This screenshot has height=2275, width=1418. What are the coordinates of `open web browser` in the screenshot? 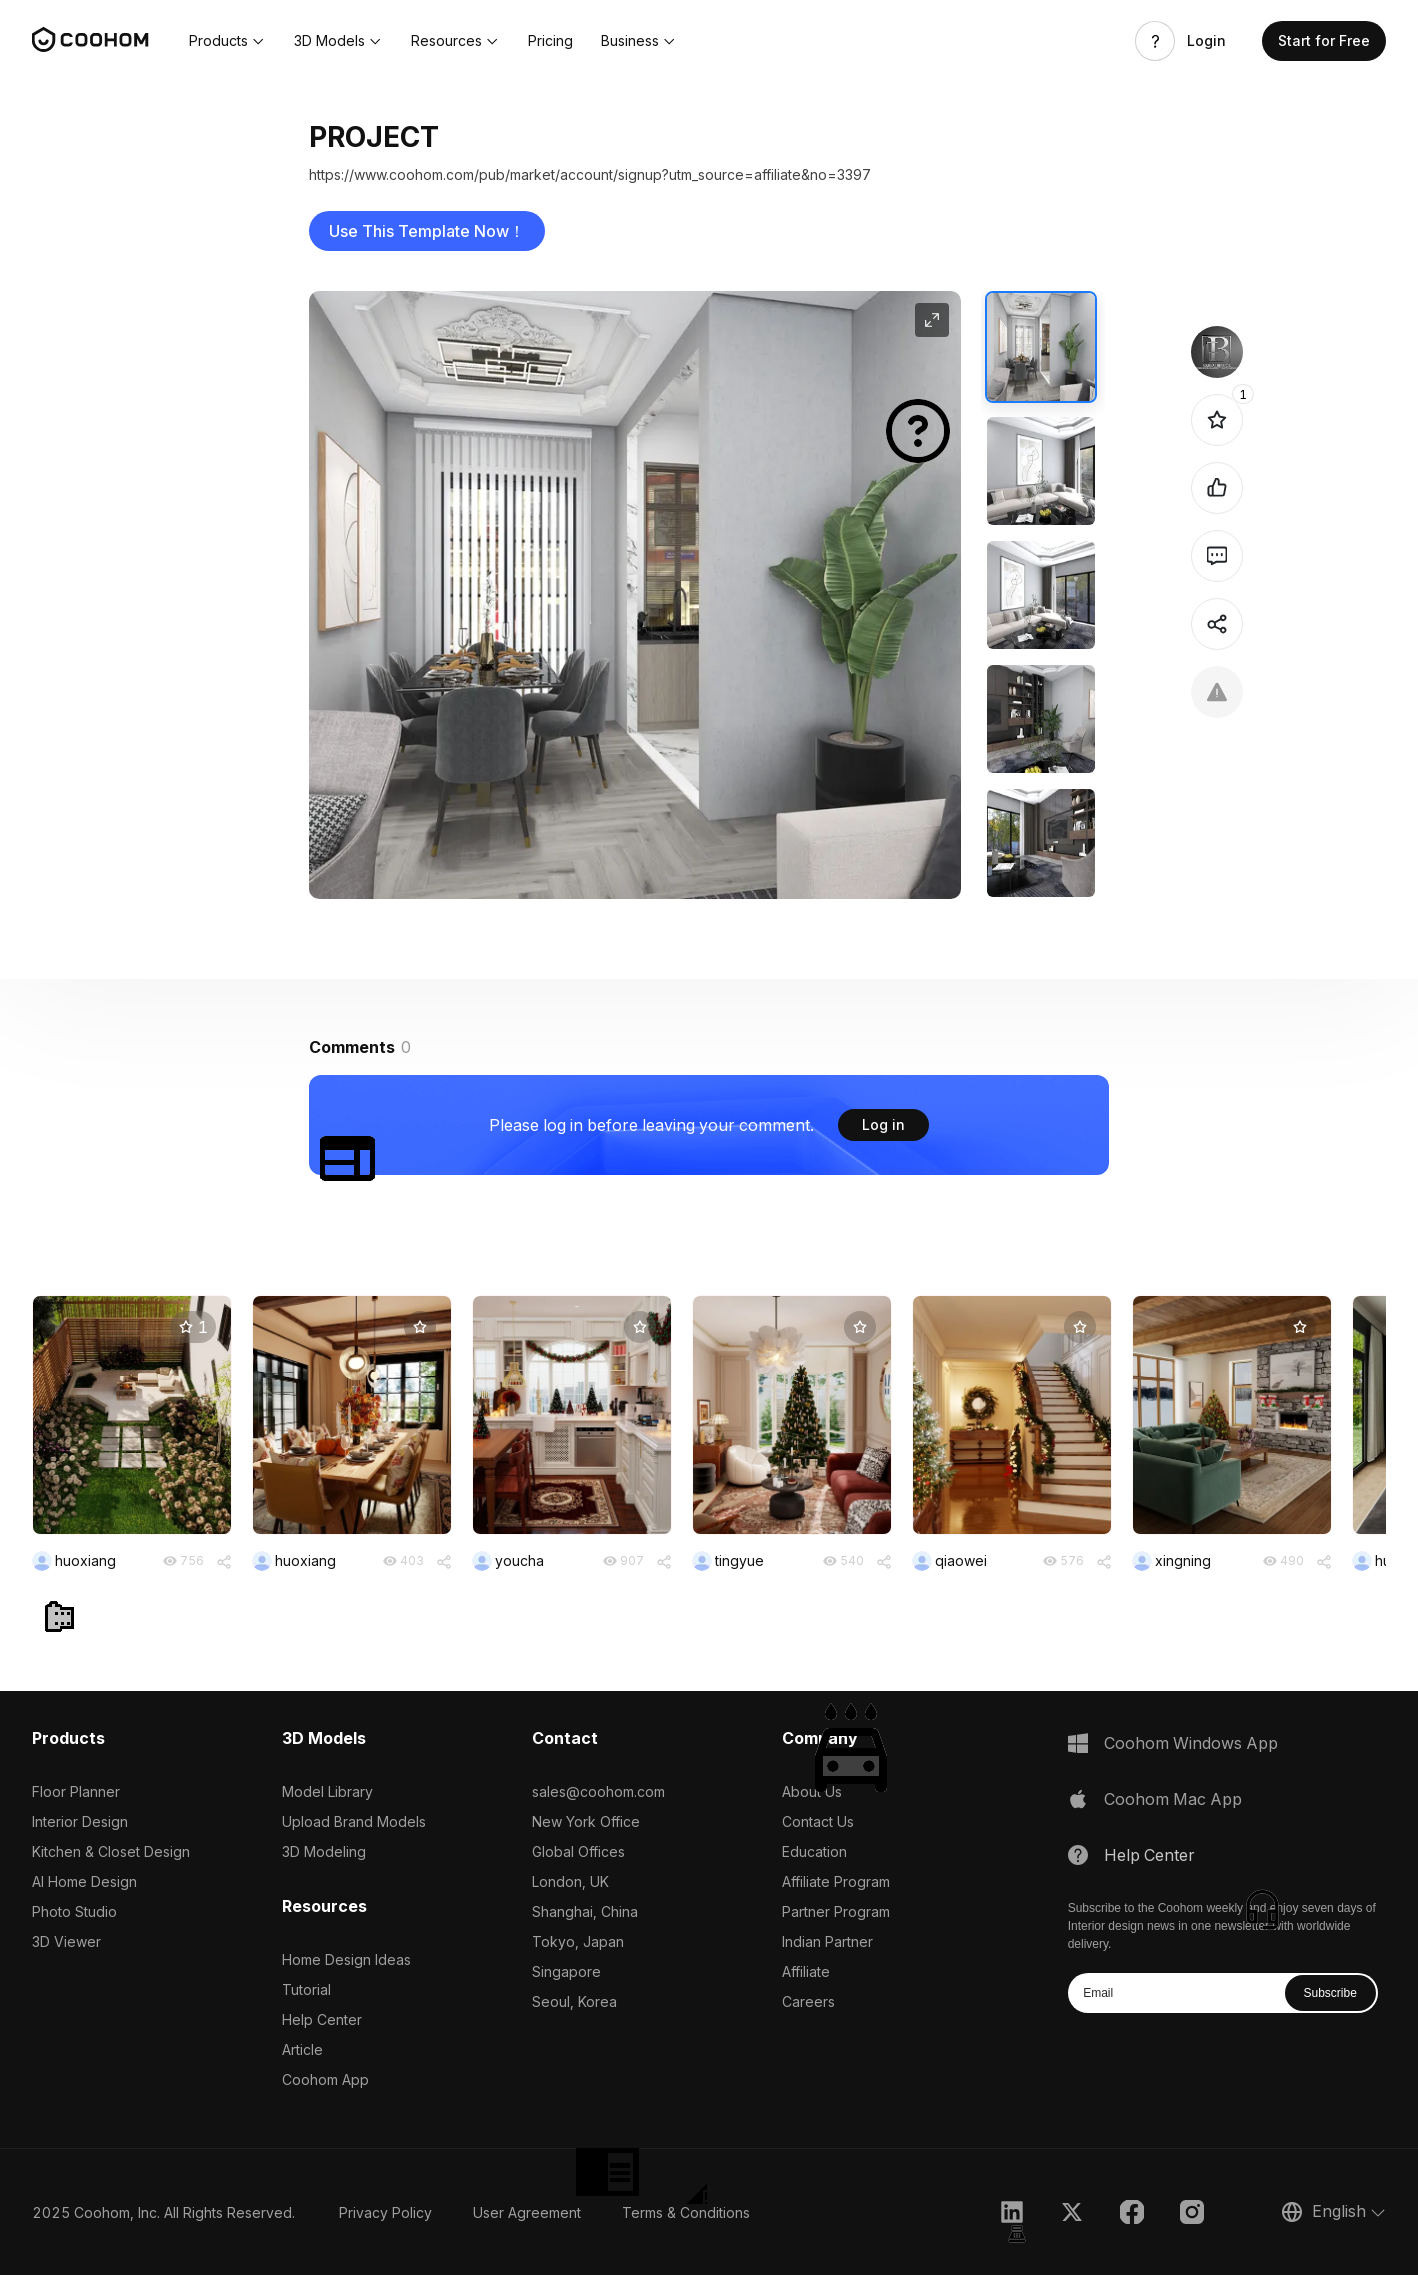 It's located at (347, 1158).